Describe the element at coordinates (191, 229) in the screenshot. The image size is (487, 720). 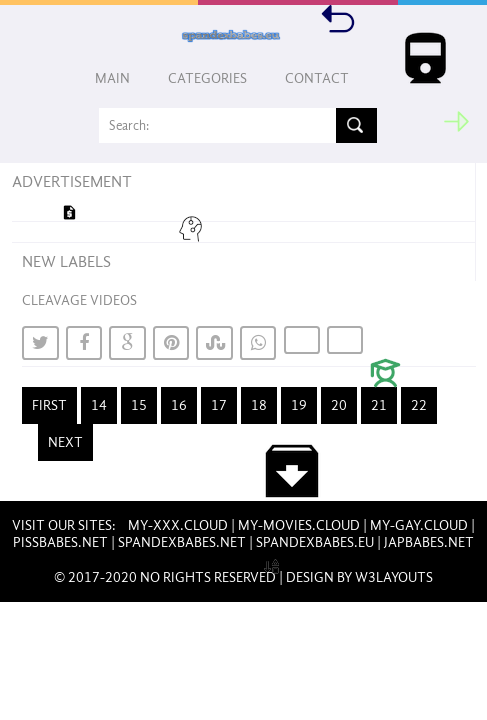
I see `access AI or machine learning features` at that location.